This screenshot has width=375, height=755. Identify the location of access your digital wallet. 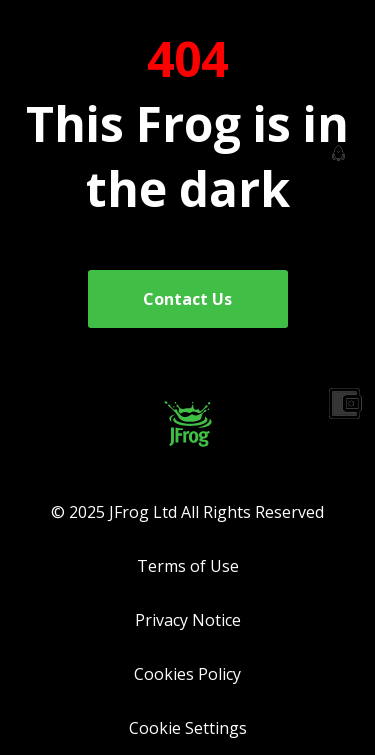
(344, 403).